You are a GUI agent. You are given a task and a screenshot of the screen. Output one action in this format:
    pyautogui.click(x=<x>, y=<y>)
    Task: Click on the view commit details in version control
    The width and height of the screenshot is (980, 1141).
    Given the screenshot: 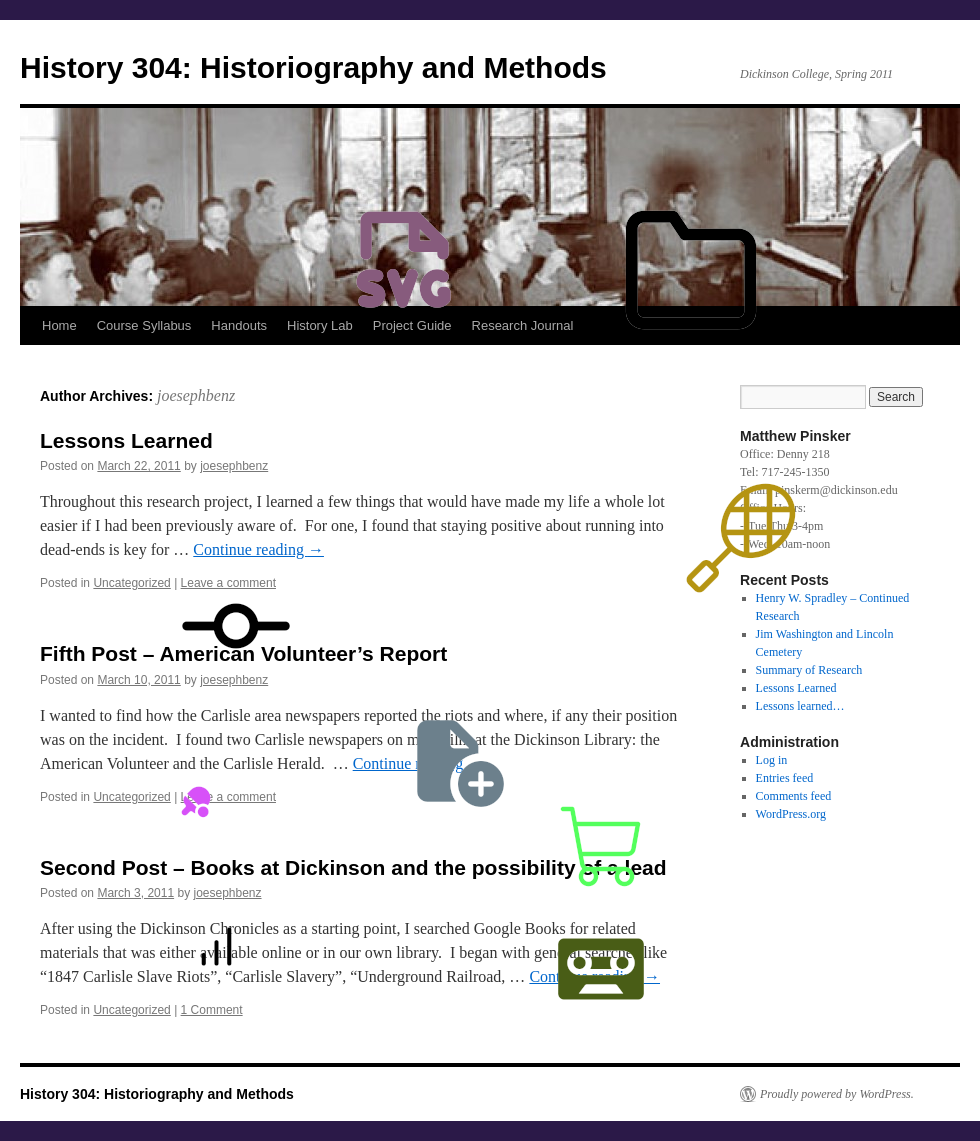 What is the action you would take?
    pyautogui.click(x=236, y=626)
    